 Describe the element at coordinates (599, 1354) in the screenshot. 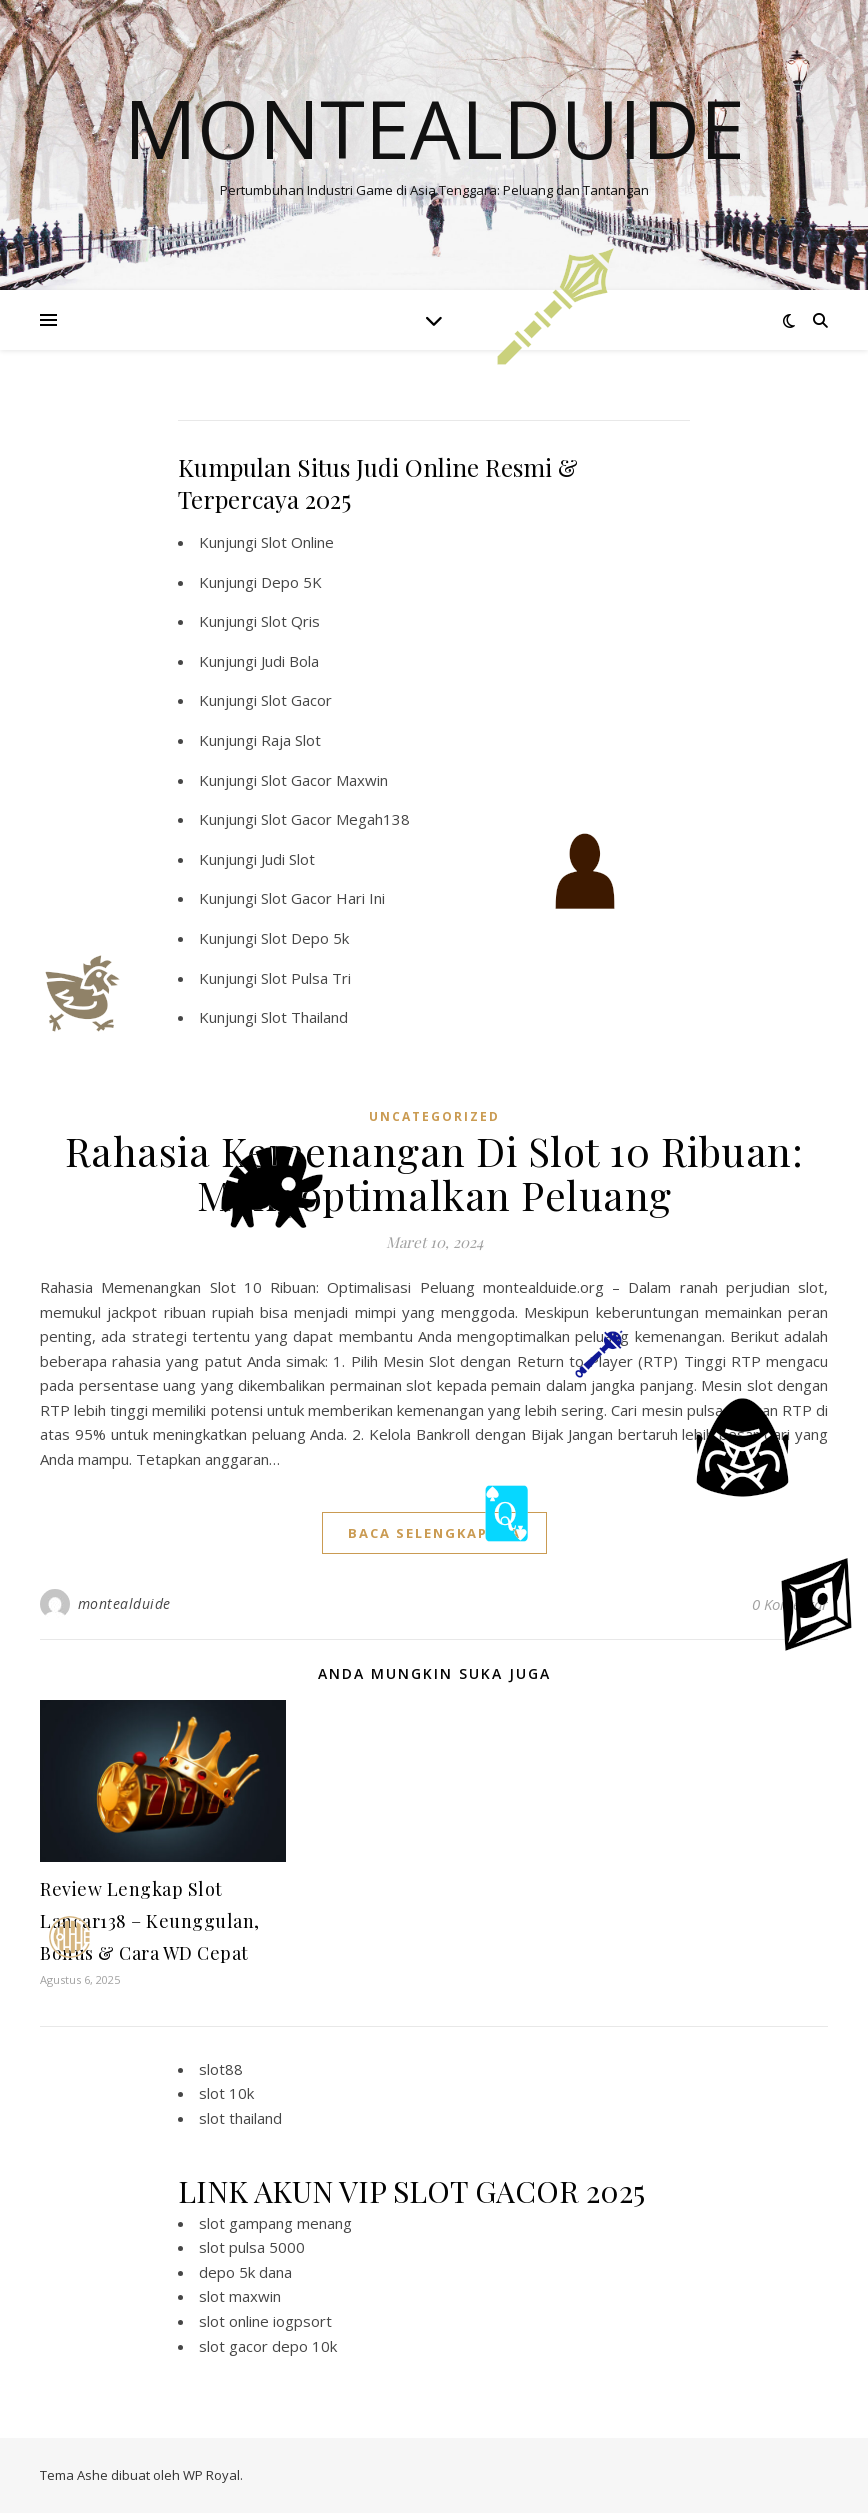

I see `select holy water sprinkler item` at that location.